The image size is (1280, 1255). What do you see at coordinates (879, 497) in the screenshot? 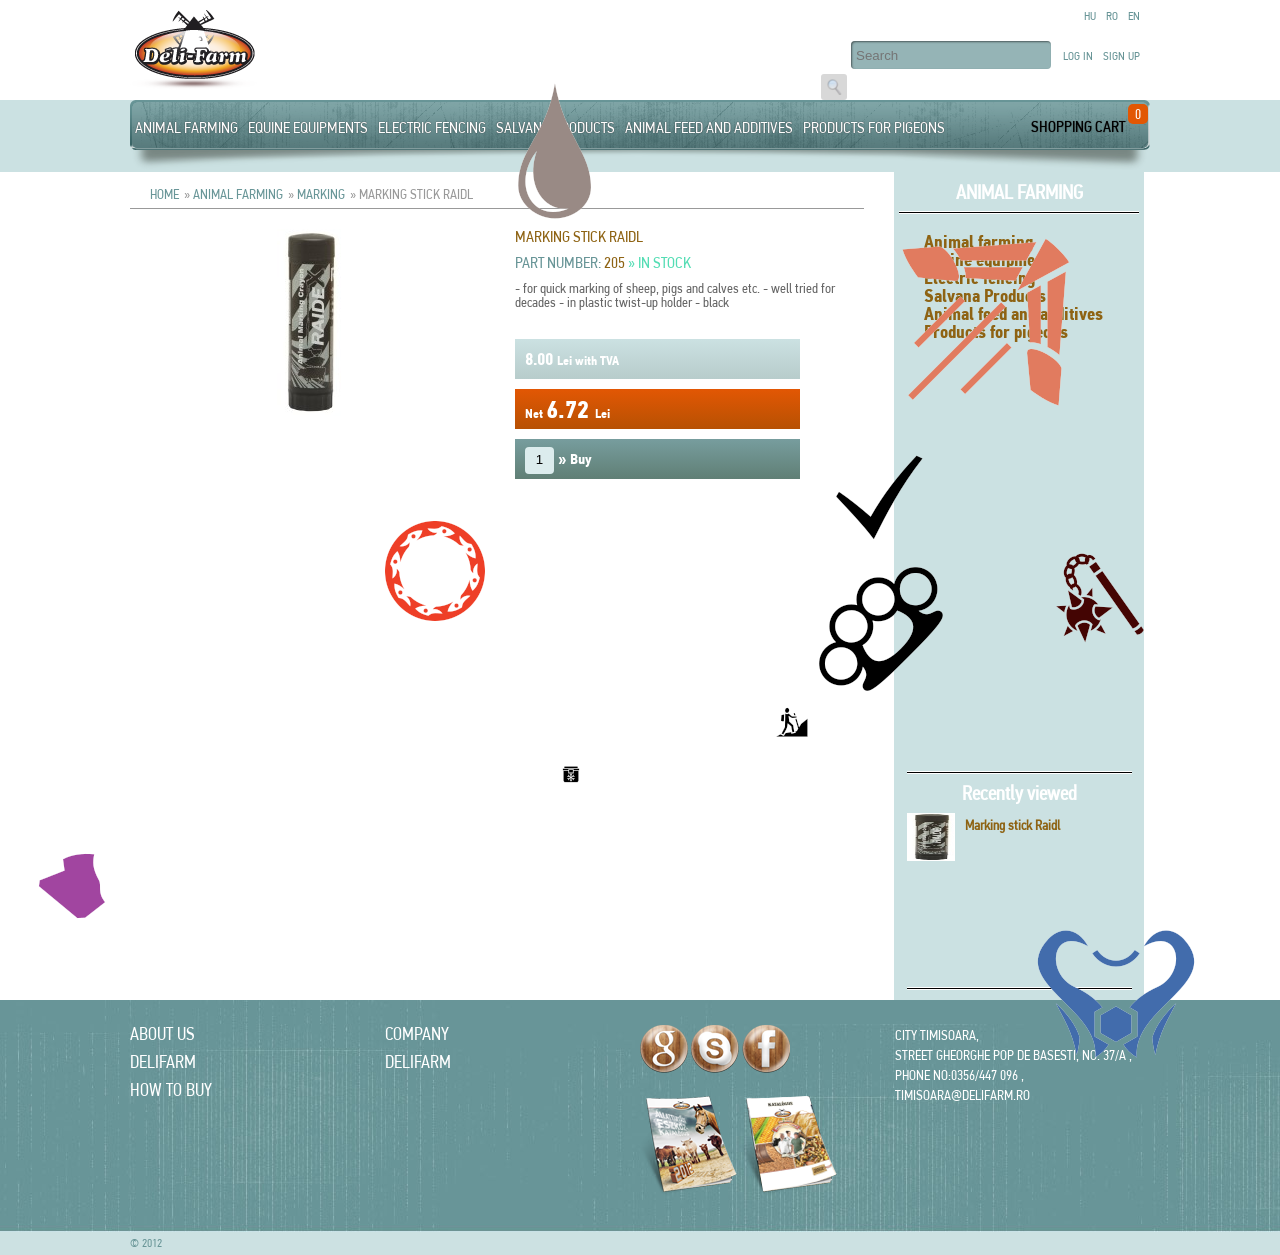
I see `confirm or complete an action` at bounding box center [879, 497].